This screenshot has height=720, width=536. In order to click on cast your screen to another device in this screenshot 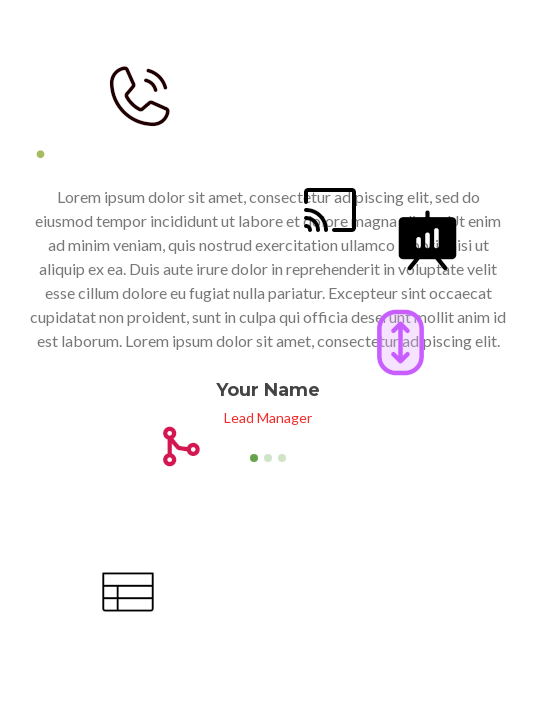, I will do `click(330, 210)`.